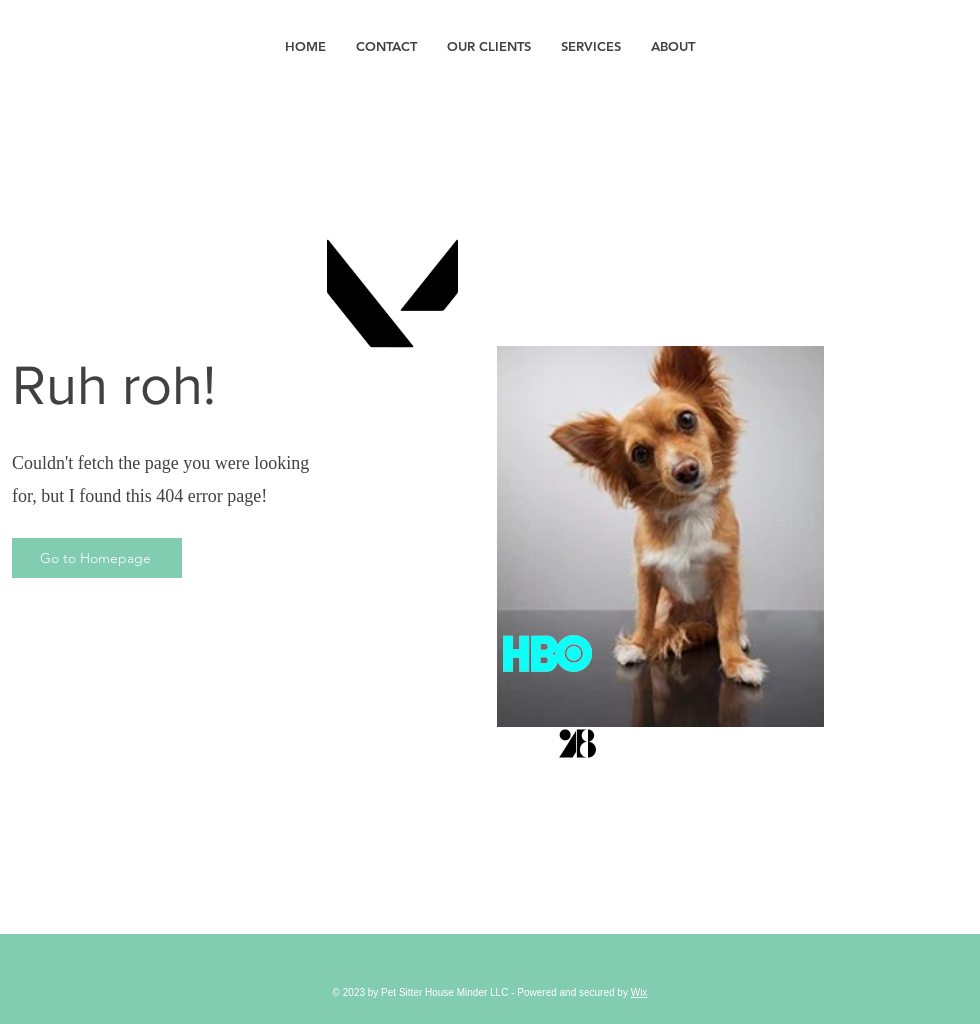  What do you see at coordinates (547, 653) in the screenshot?
I see `open the HBO streaming app` at bounding box center [547, 653].